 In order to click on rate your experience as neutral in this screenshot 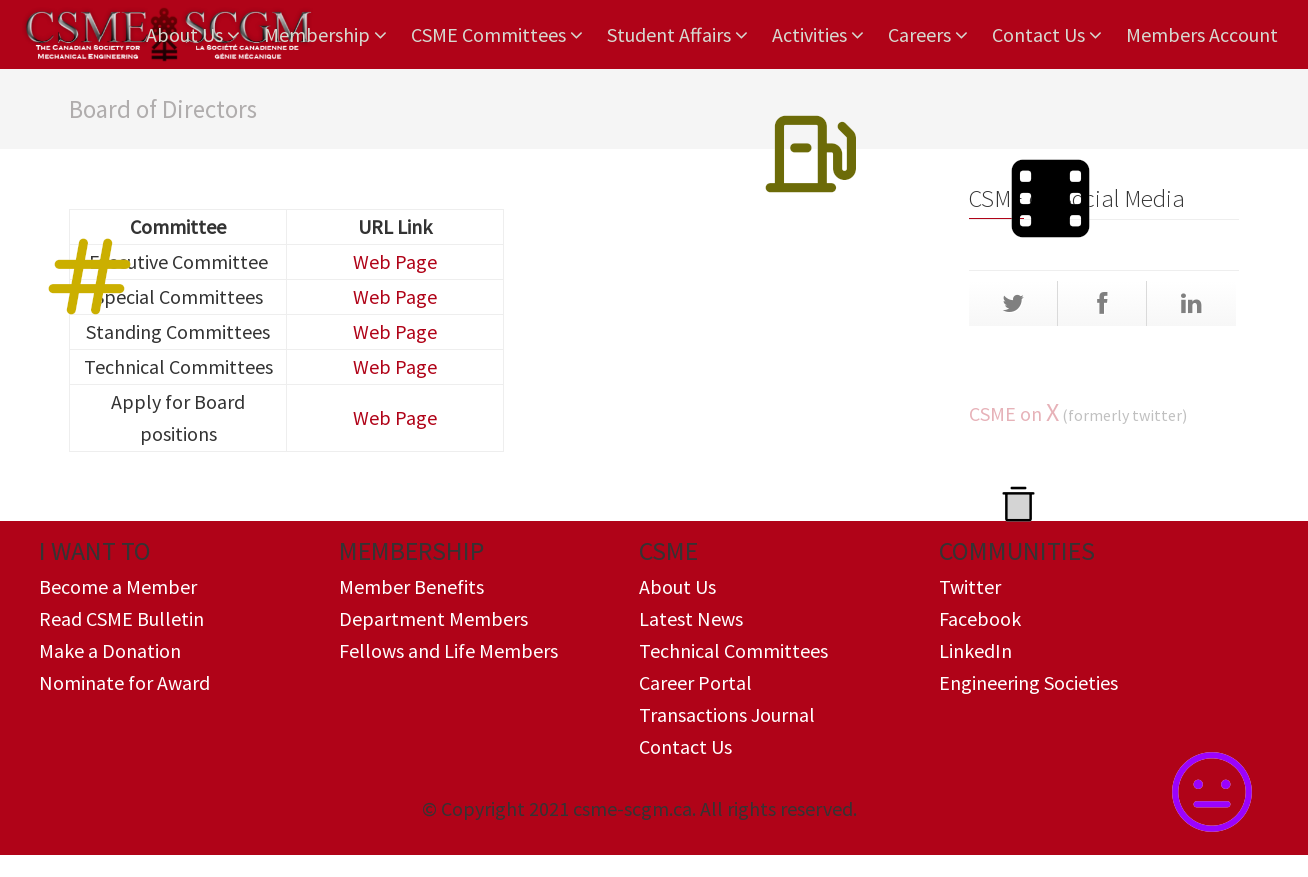, I will do `click(1212, 792)`.